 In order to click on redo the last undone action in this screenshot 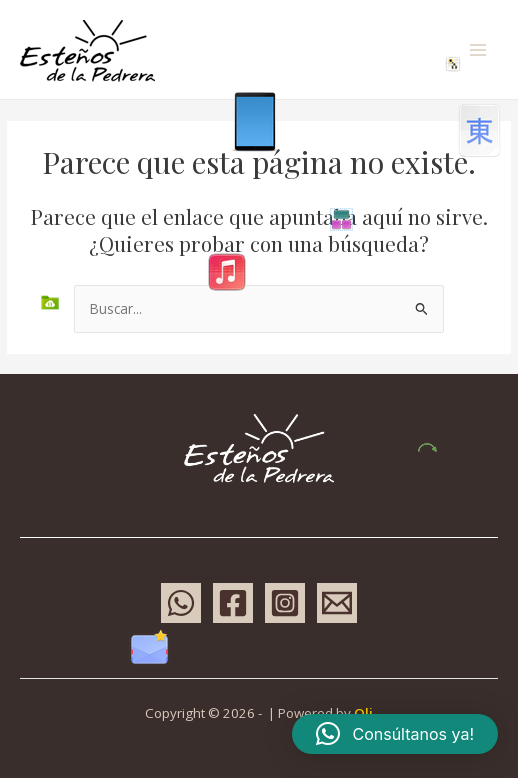, I will do `click(427, 447)`.